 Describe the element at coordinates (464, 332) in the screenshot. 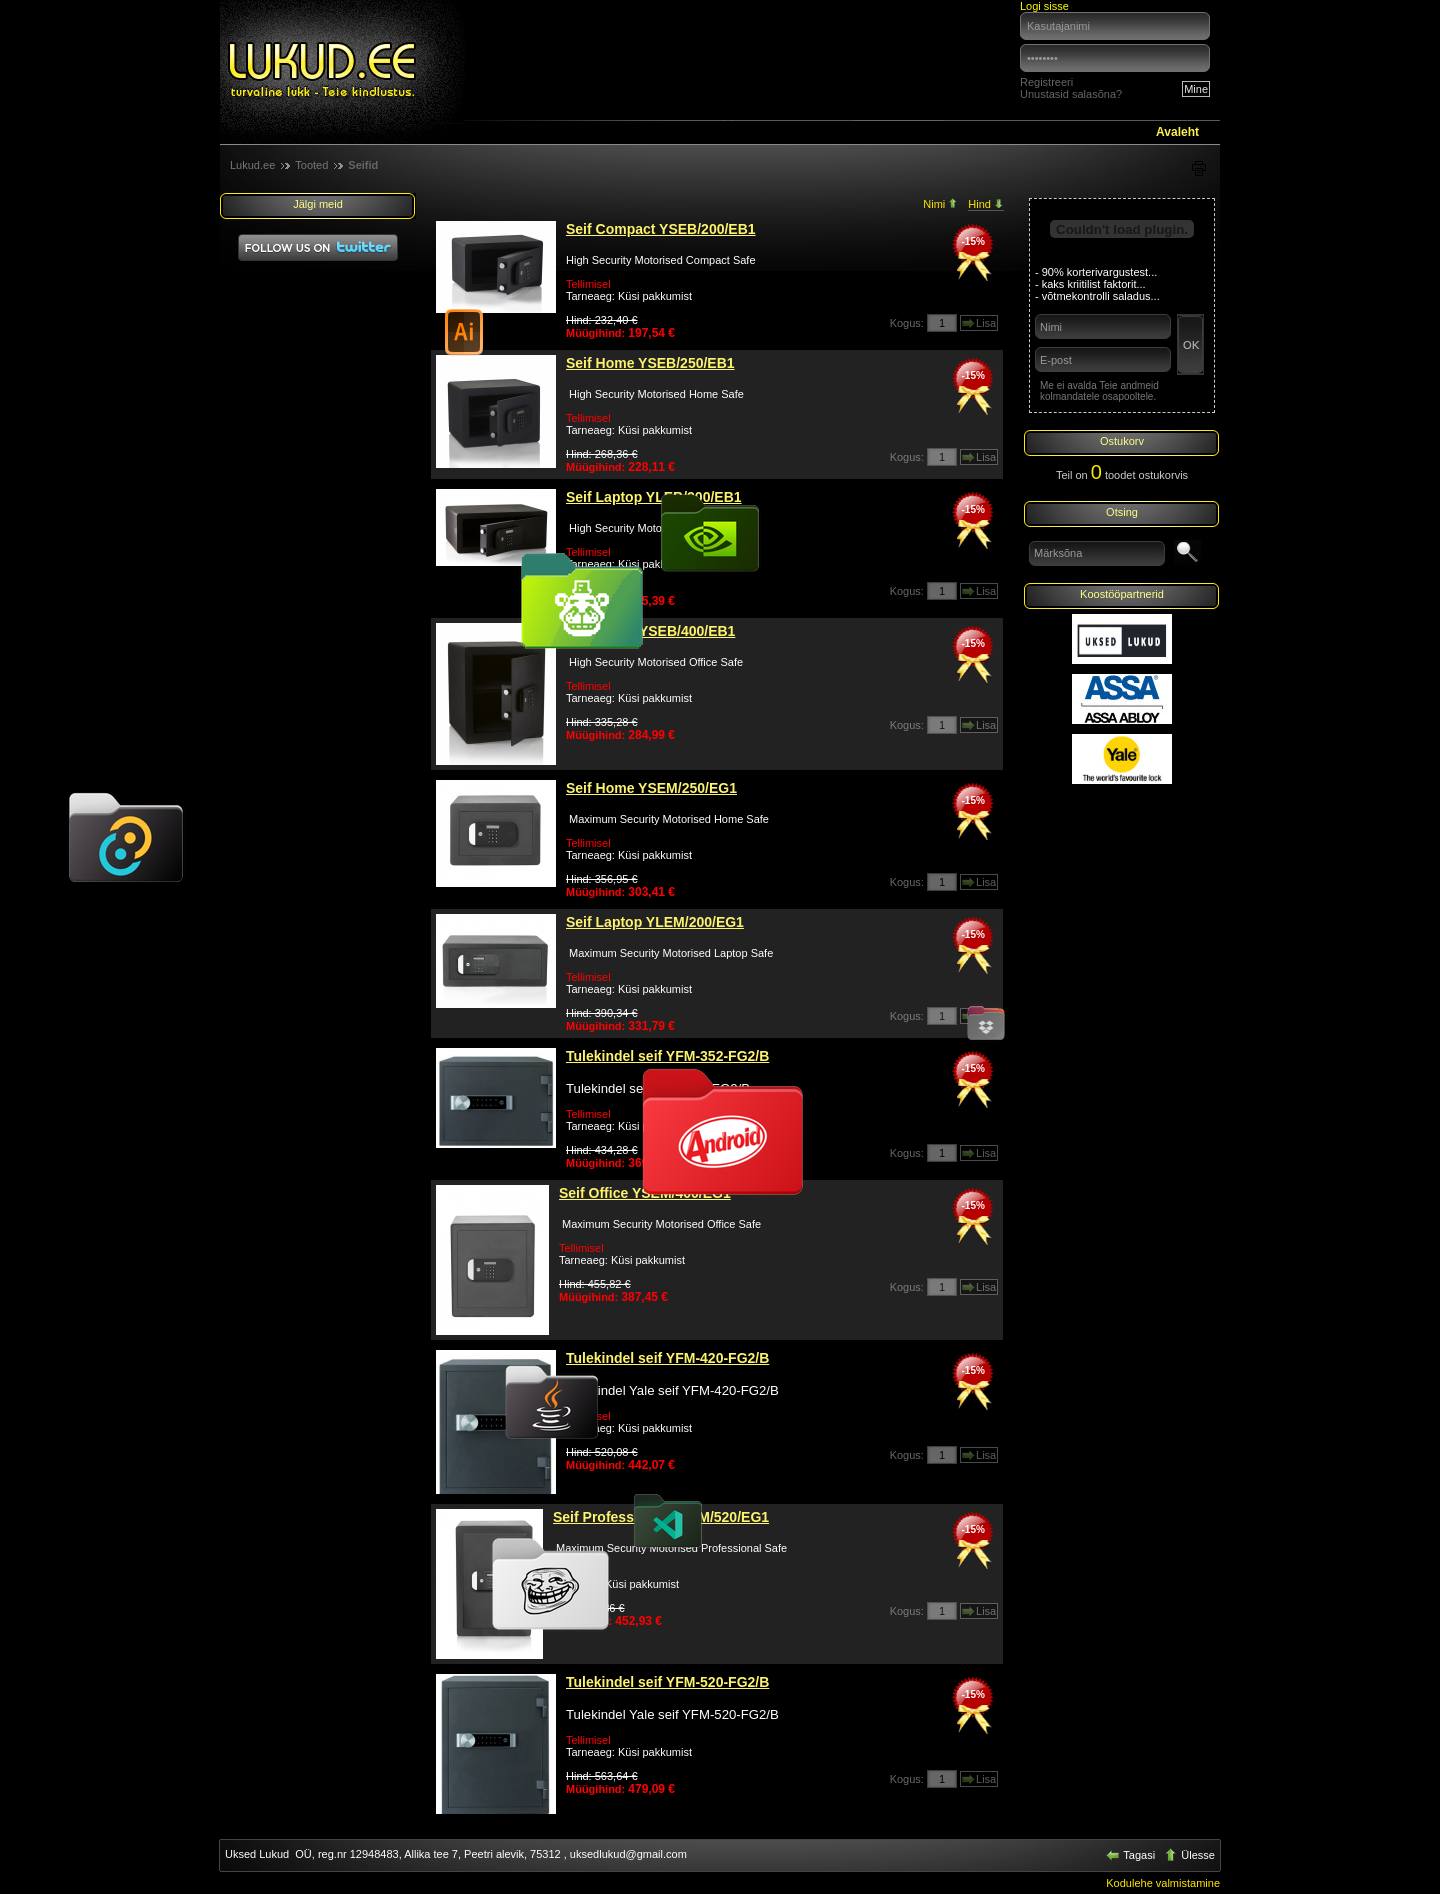

I see `open an Adobe Illustrator file` at that location.